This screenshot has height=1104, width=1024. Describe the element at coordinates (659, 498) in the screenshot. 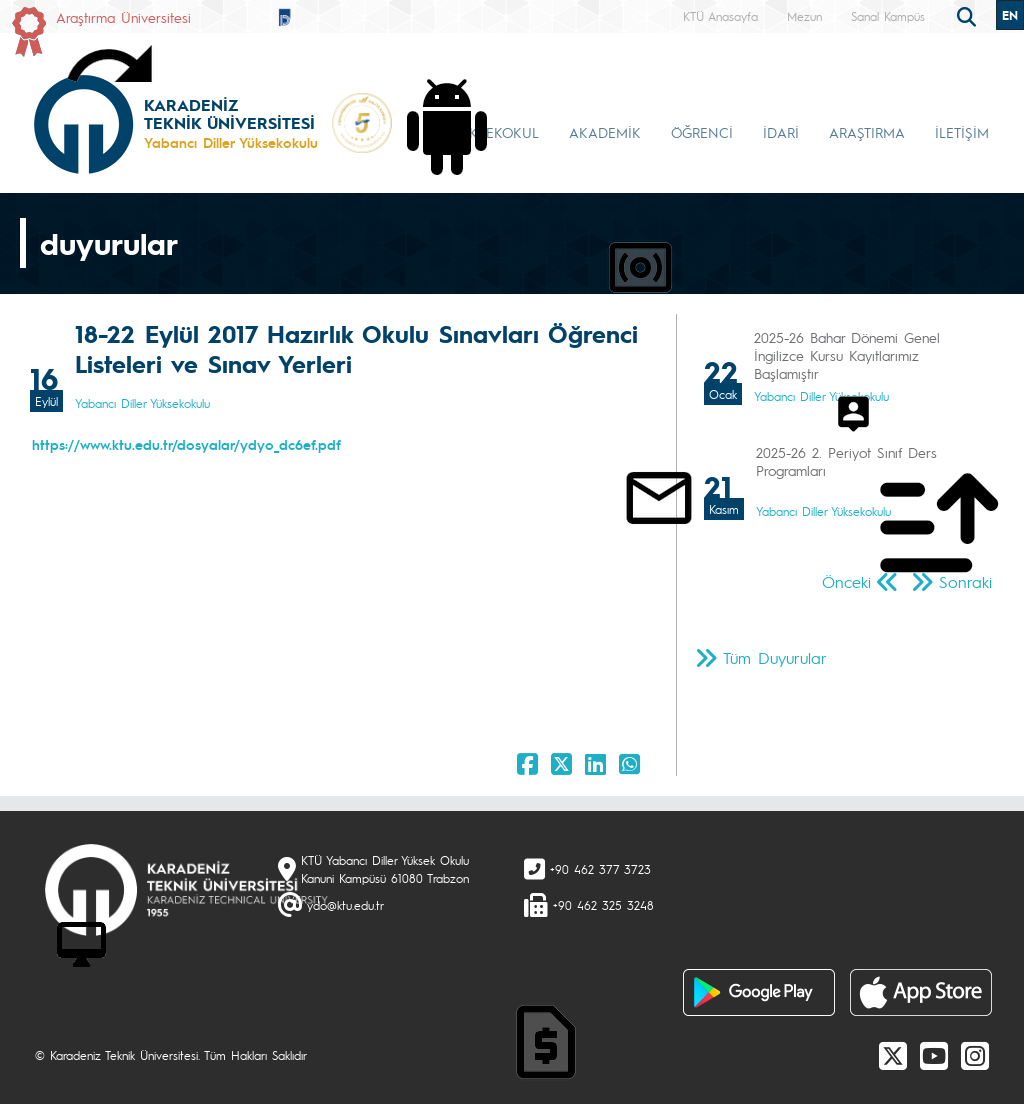

I see `open your email inbox` at that location.